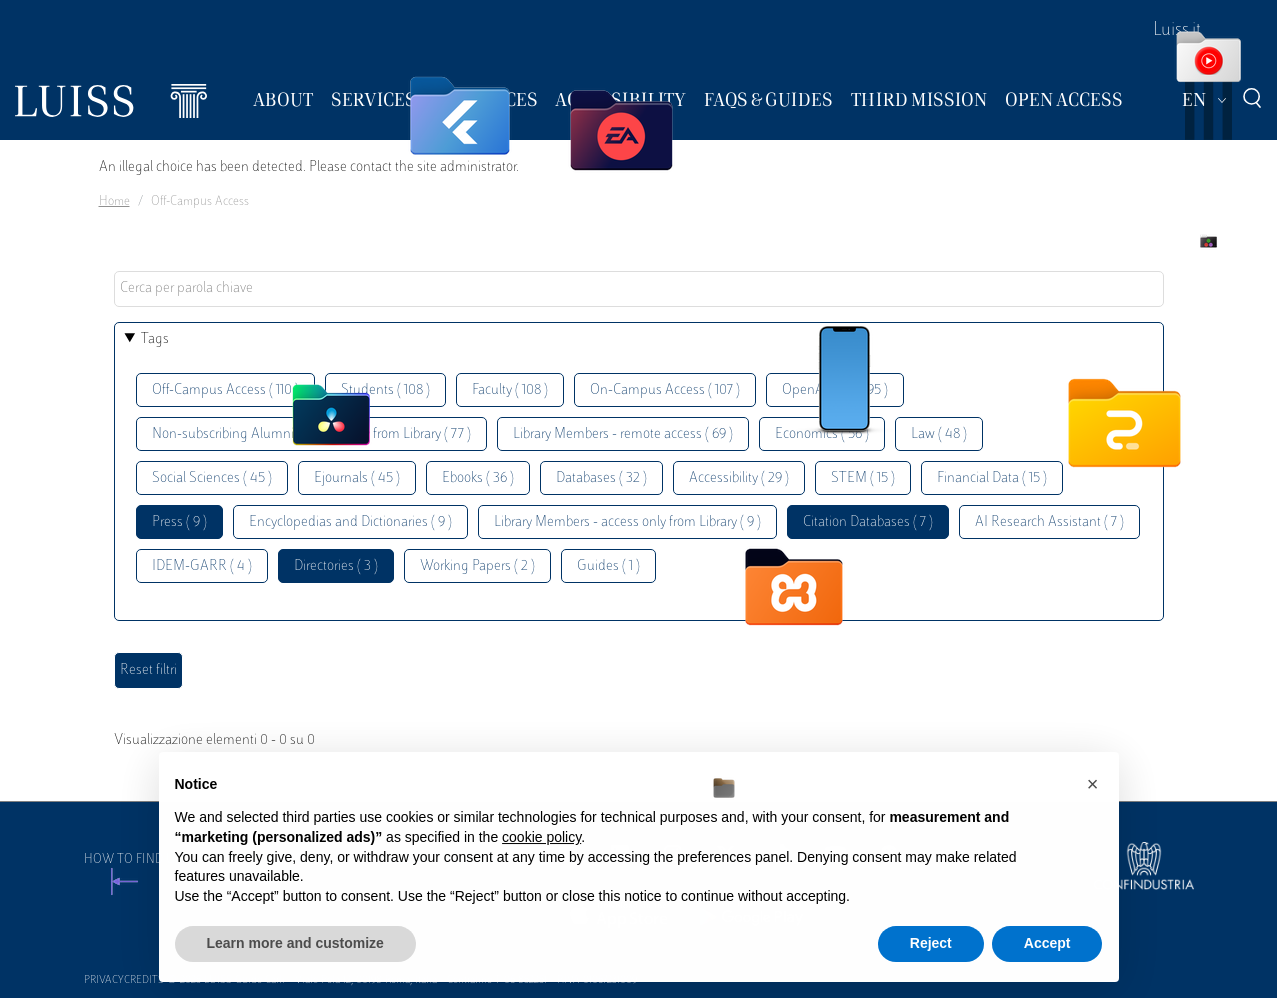 The height and width of the screenshot is (998, 1277). I want to click on folder for EA (Electronic Arts) games or applications, so click(621, 133).